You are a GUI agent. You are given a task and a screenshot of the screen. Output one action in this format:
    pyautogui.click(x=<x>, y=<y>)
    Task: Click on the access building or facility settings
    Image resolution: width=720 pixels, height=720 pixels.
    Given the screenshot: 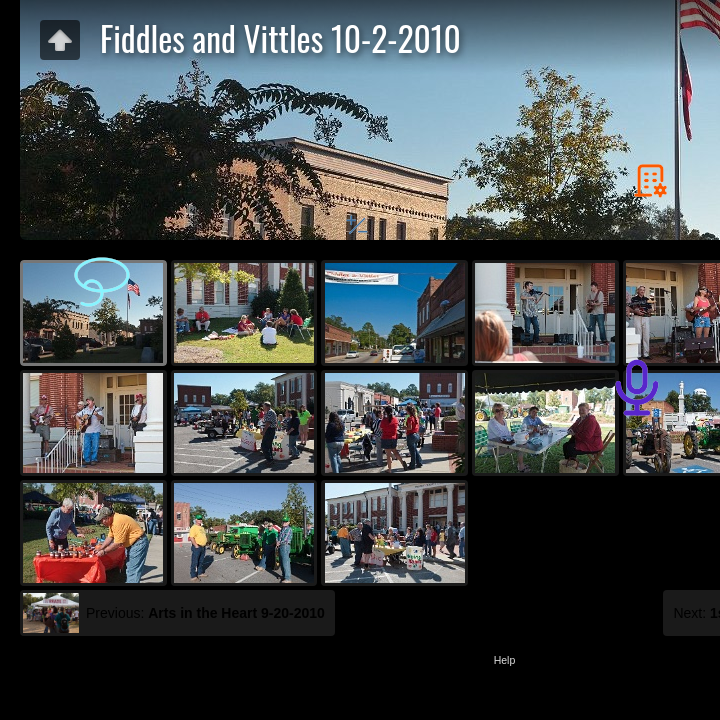 What is the action you would take?
    pyautogui.click(x=650, y=180)
    